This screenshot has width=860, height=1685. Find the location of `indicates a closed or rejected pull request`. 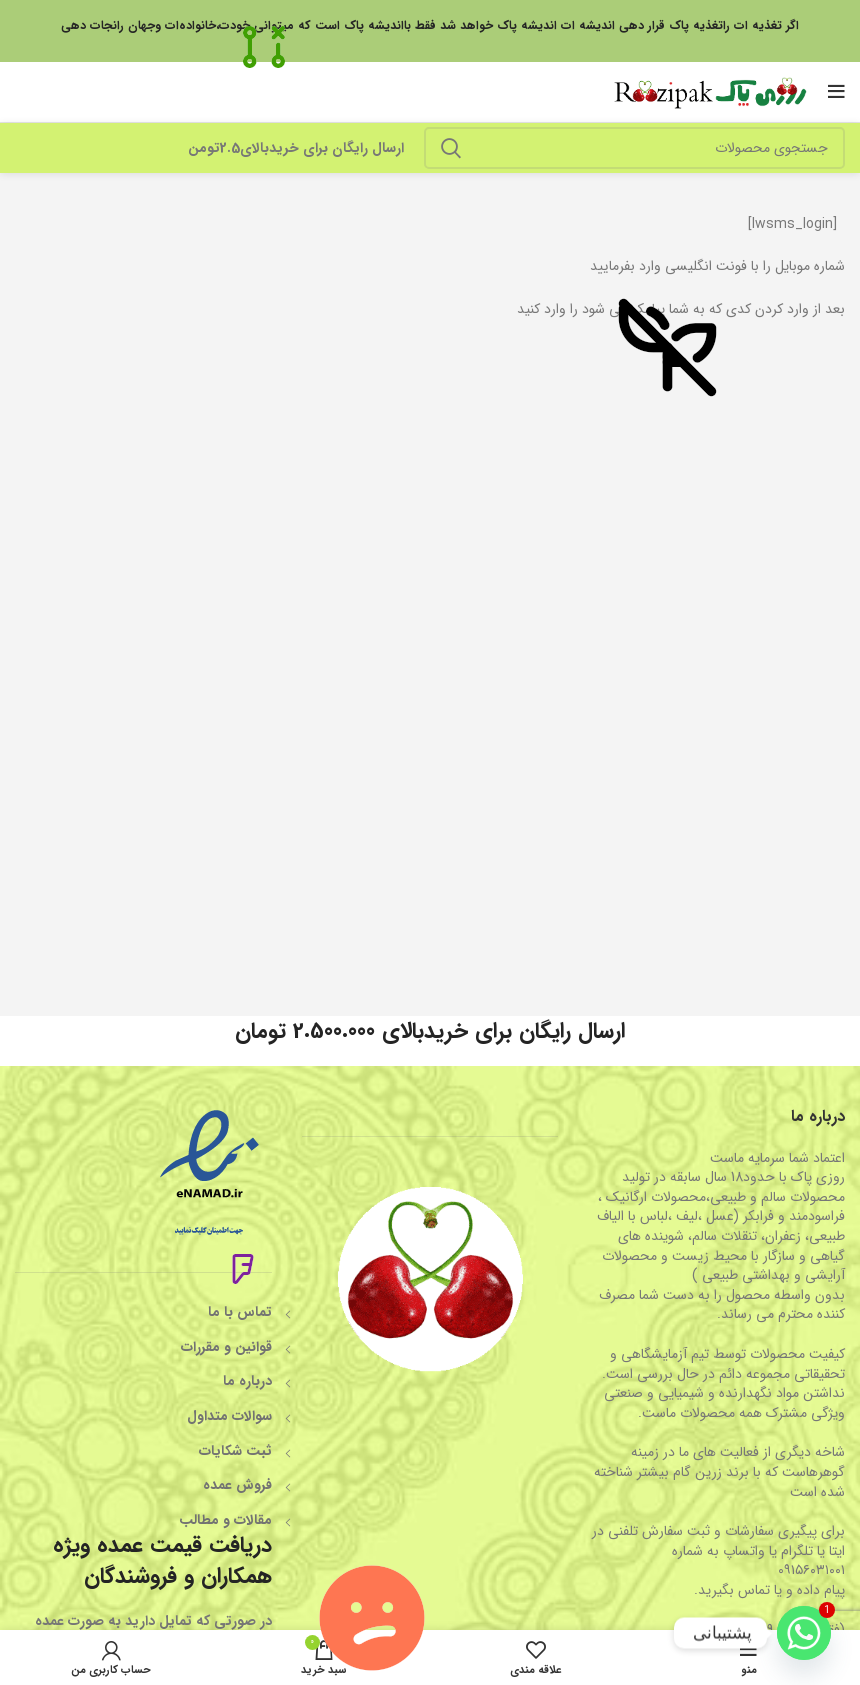

indicates a closed or rejected pull request is located at coordinates (264, 47).